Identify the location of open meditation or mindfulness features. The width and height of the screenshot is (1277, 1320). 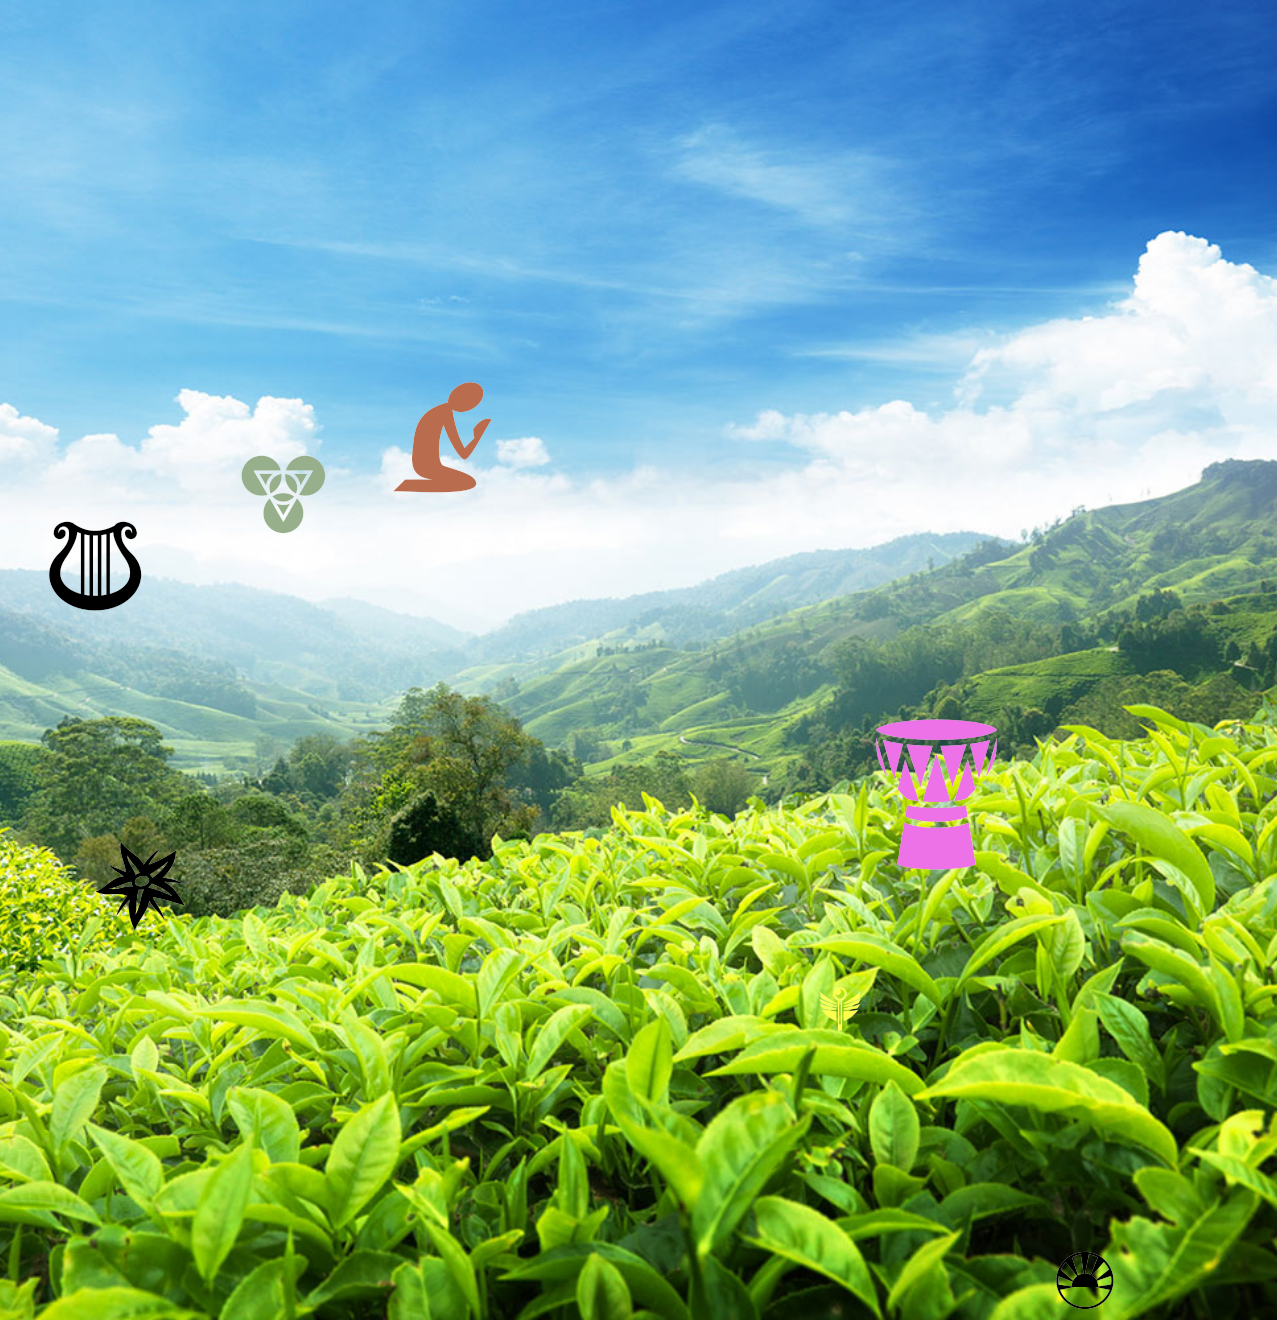
(140, 886).